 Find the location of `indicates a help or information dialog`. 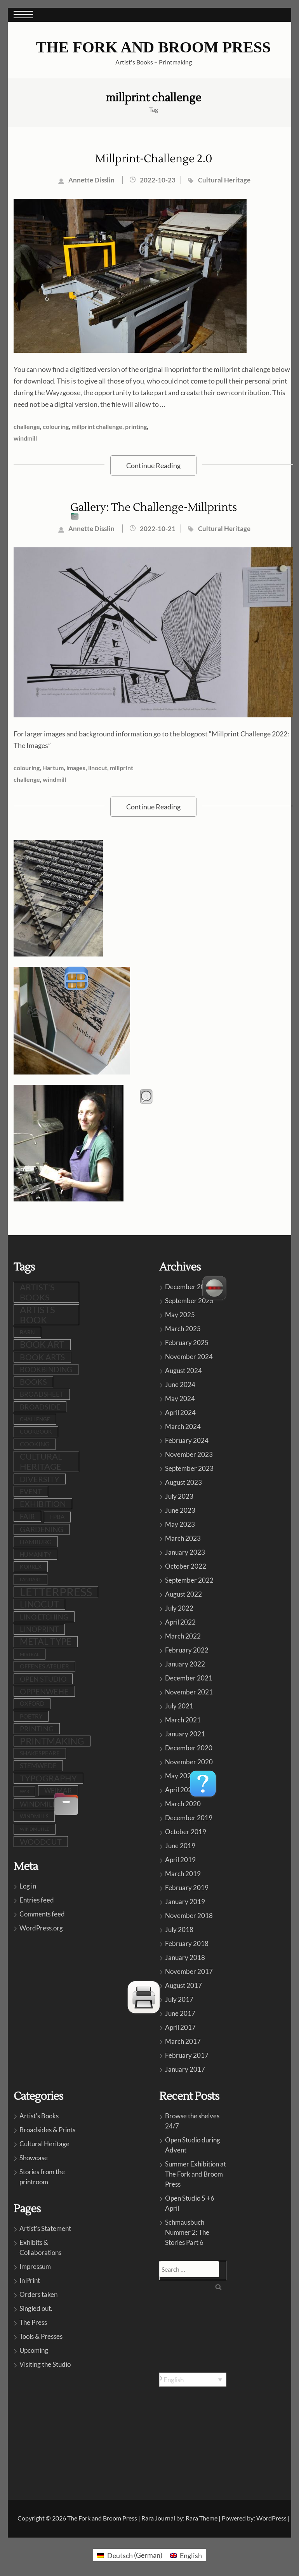

indicates a help or information dialog is located at coordinates (203, 1784).